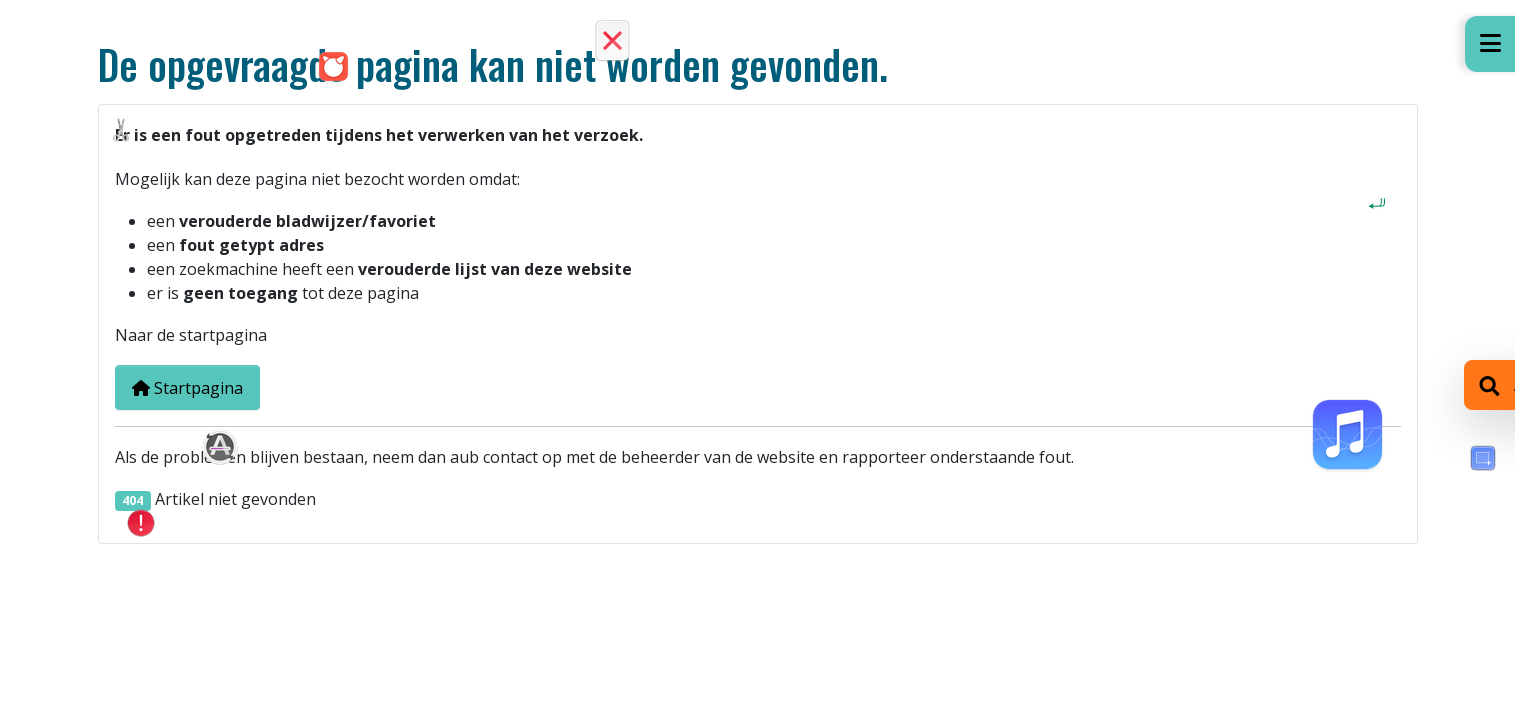 The width and height of the screenshot is (1515, 720). What do you see at coordinates (1347, 434) in the screenshot?
I see `open audacity audio editor` at bounding box center [1347, 434].